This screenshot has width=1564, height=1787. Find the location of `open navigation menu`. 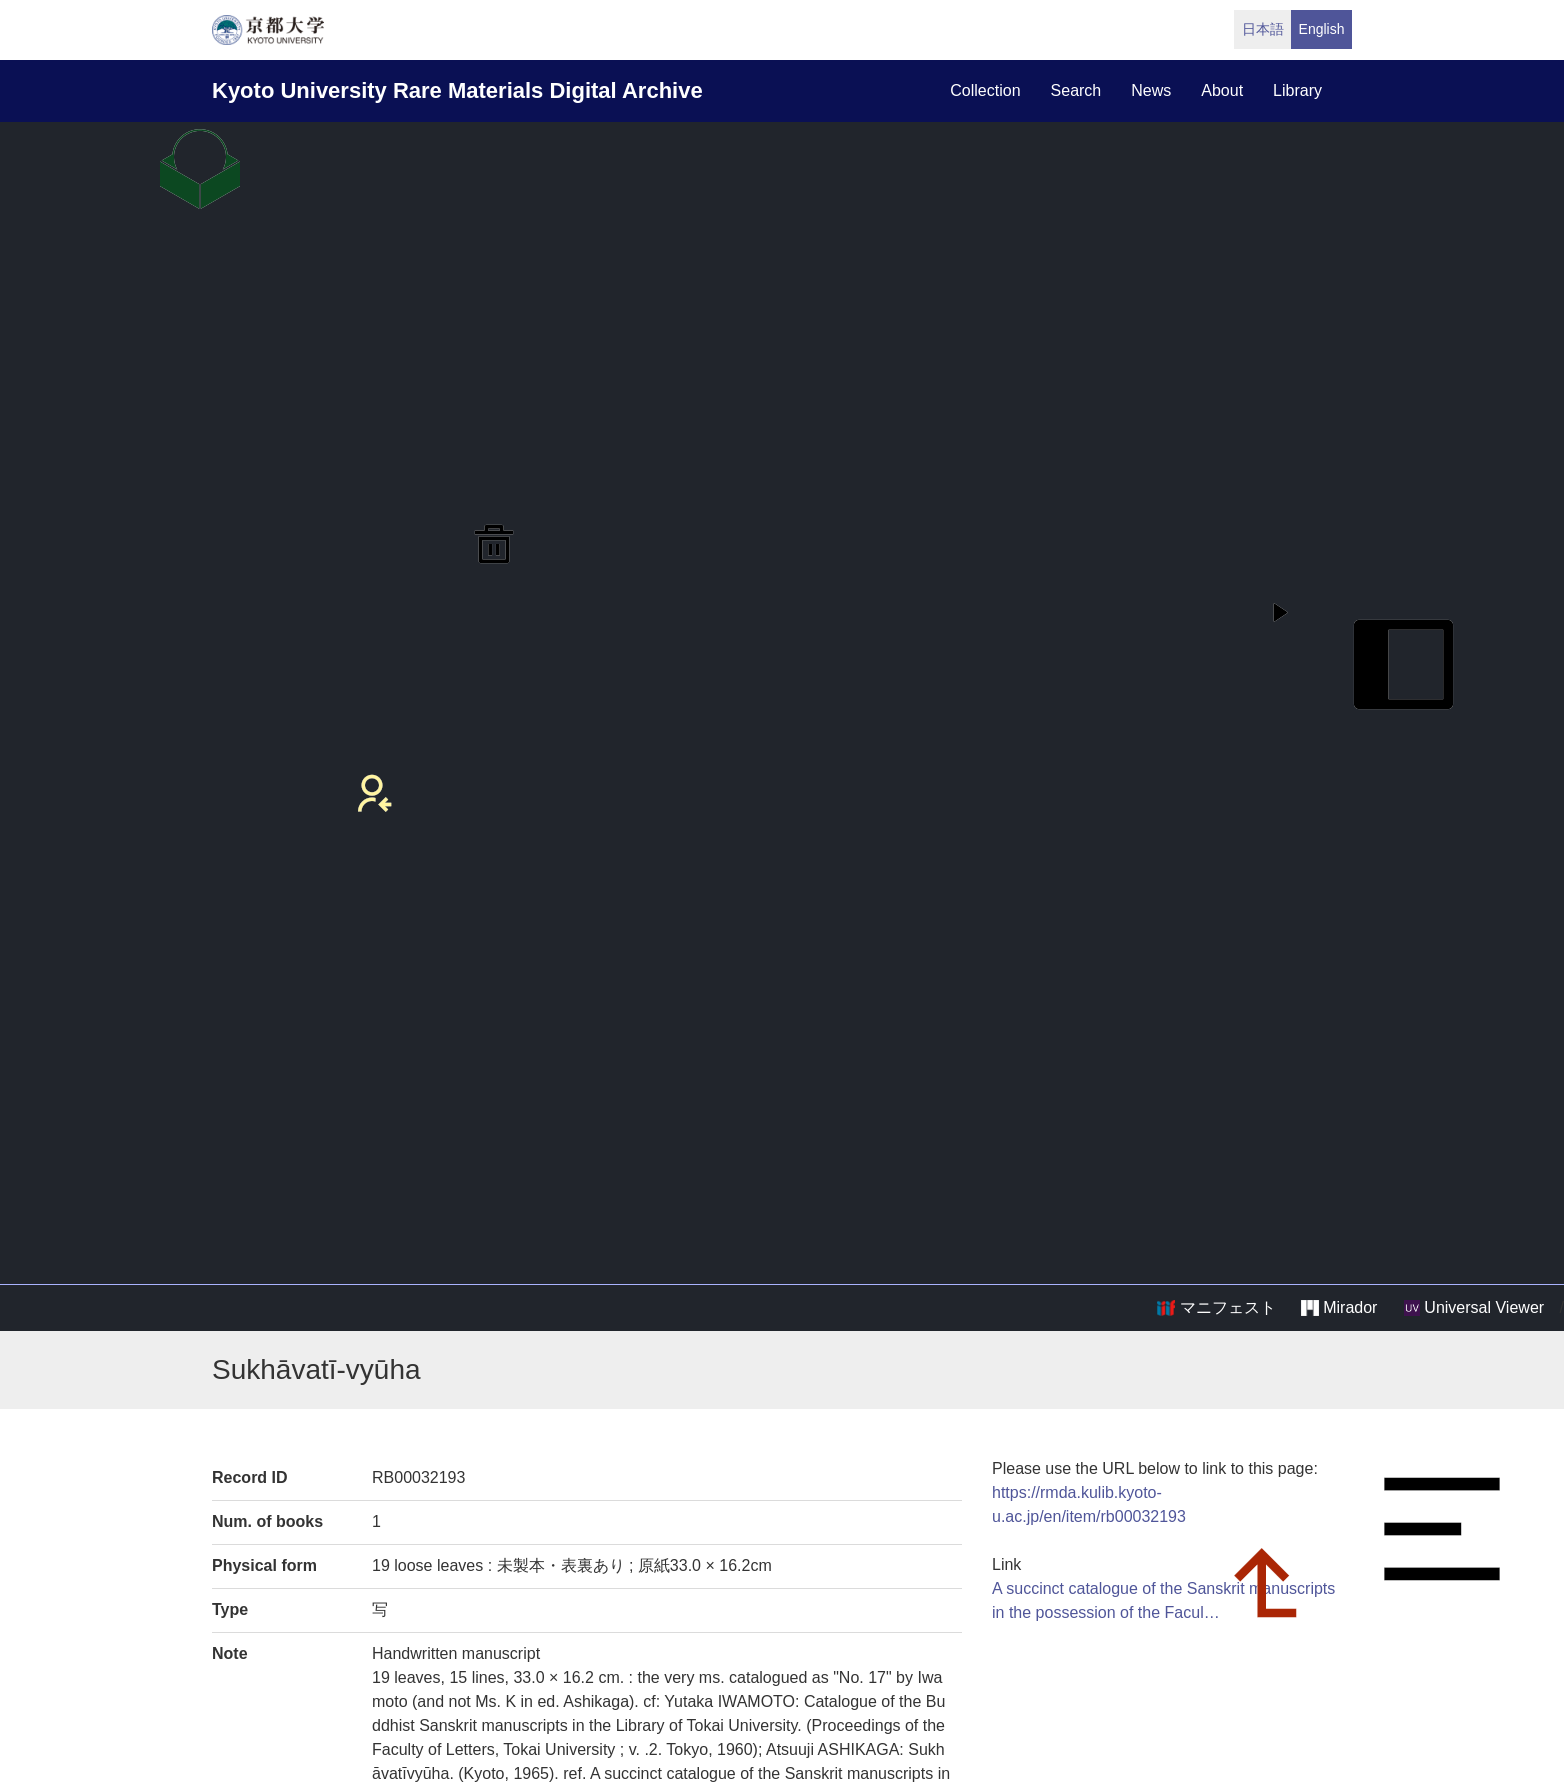

open navigation menu is located at coordinates (1442, 1529).